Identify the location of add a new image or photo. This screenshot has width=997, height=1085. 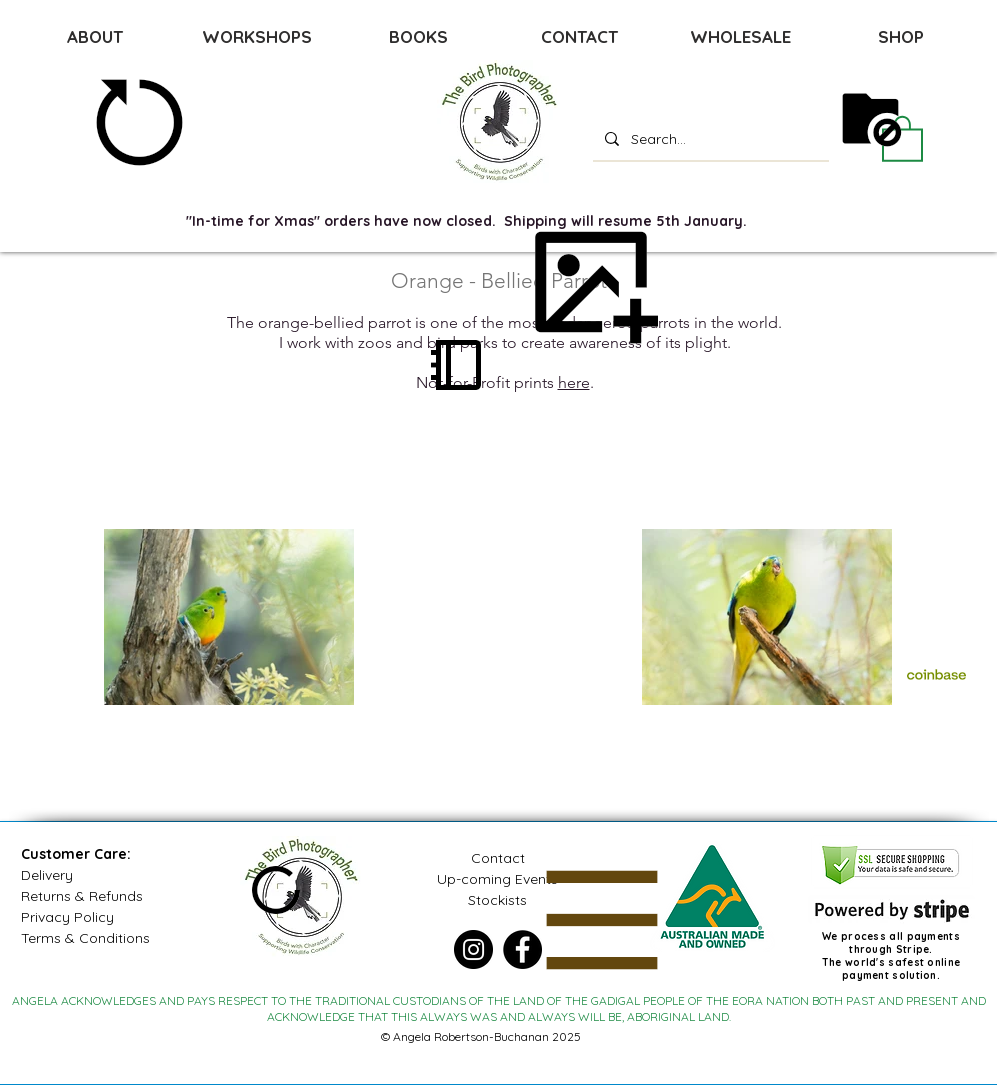
(591, 282).